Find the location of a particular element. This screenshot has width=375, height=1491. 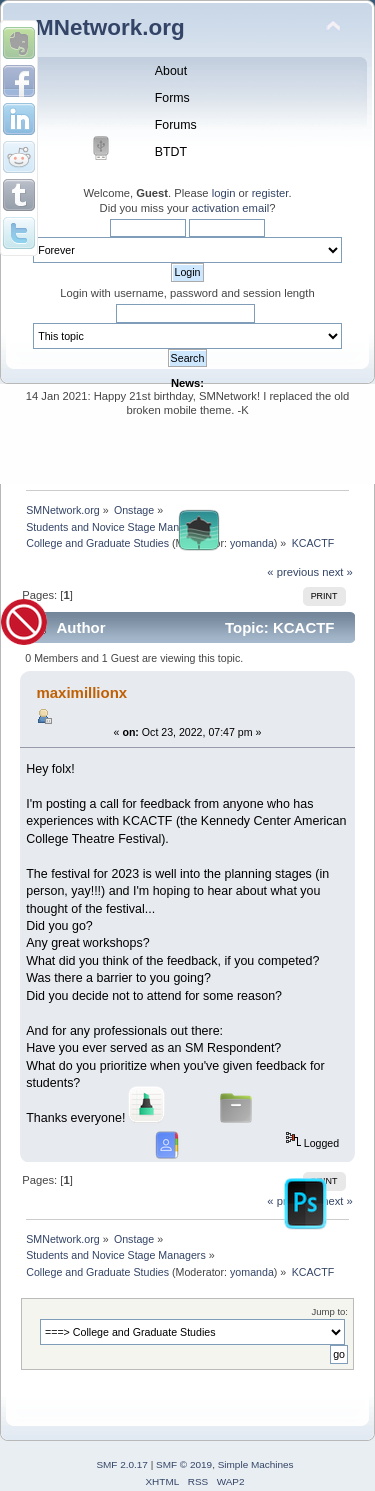

access connected USB drive is located at coordinates (101, 148).